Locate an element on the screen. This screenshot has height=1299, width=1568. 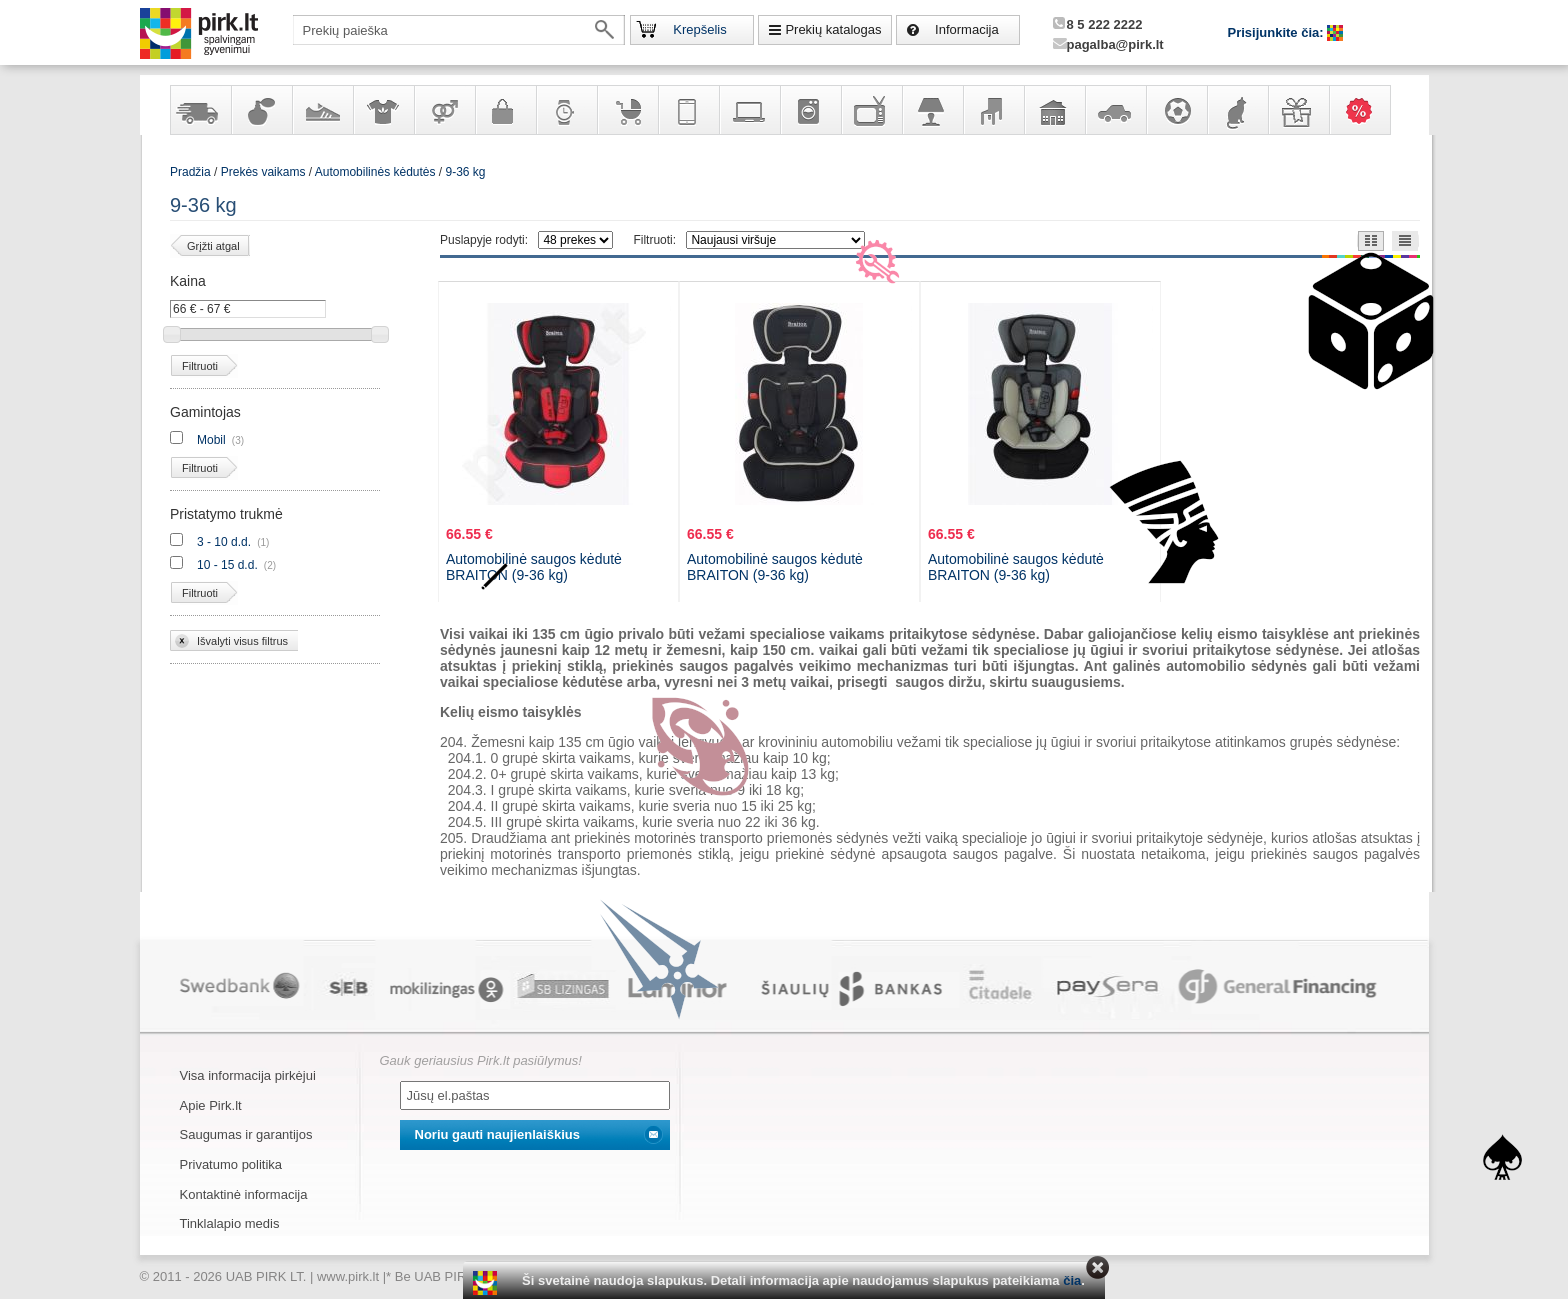
enable automatic repair or maintenance mode is located at coordinates (877, 261).